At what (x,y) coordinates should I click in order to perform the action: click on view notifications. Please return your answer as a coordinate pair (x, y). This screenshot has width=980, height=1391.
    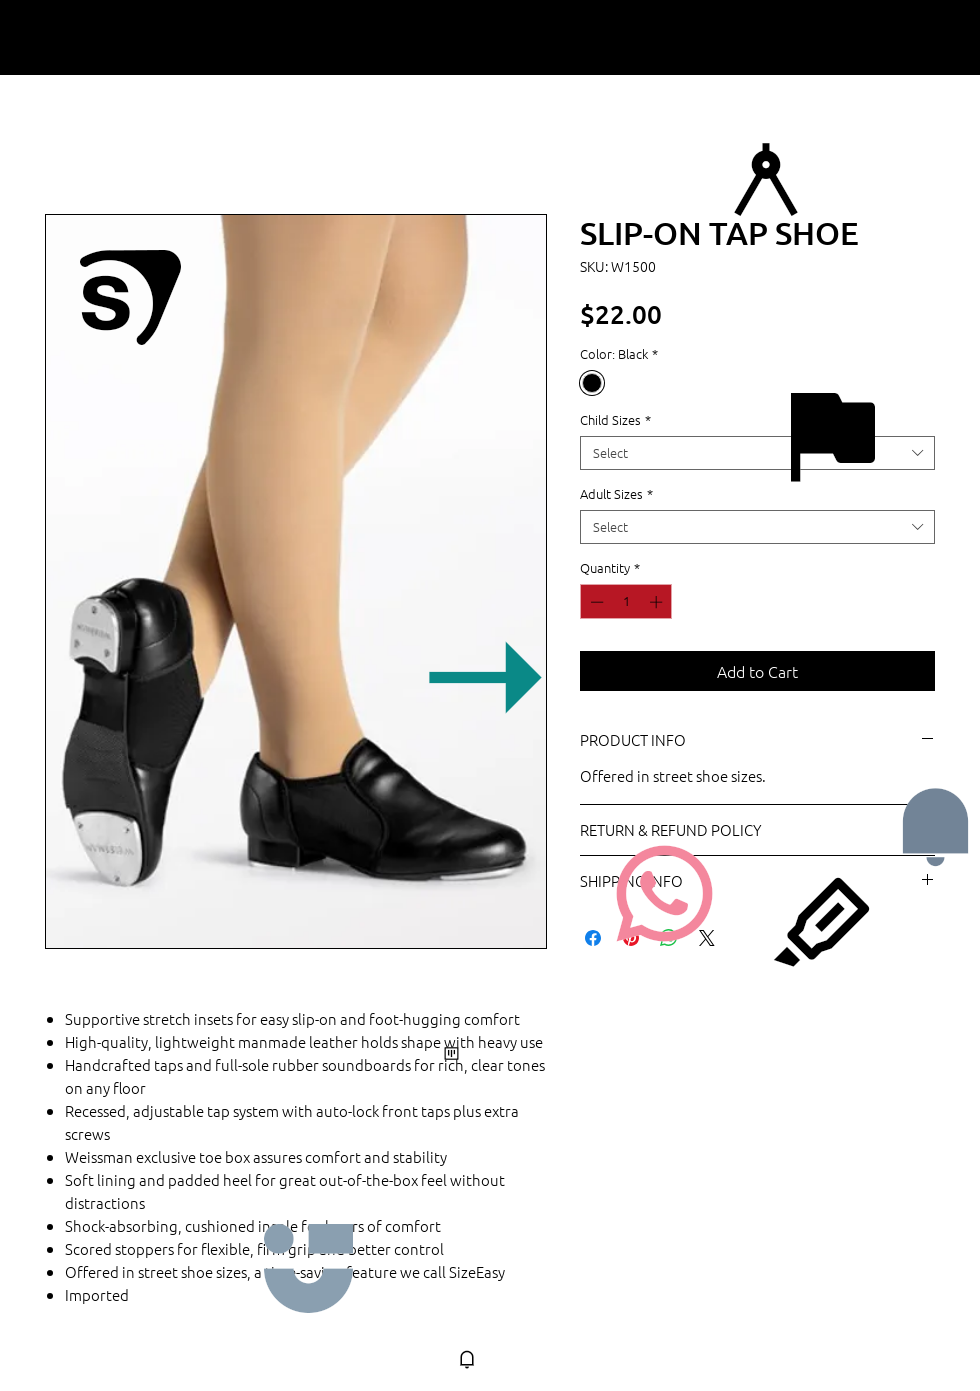
    Looking at the image, I should click on (935, 824).